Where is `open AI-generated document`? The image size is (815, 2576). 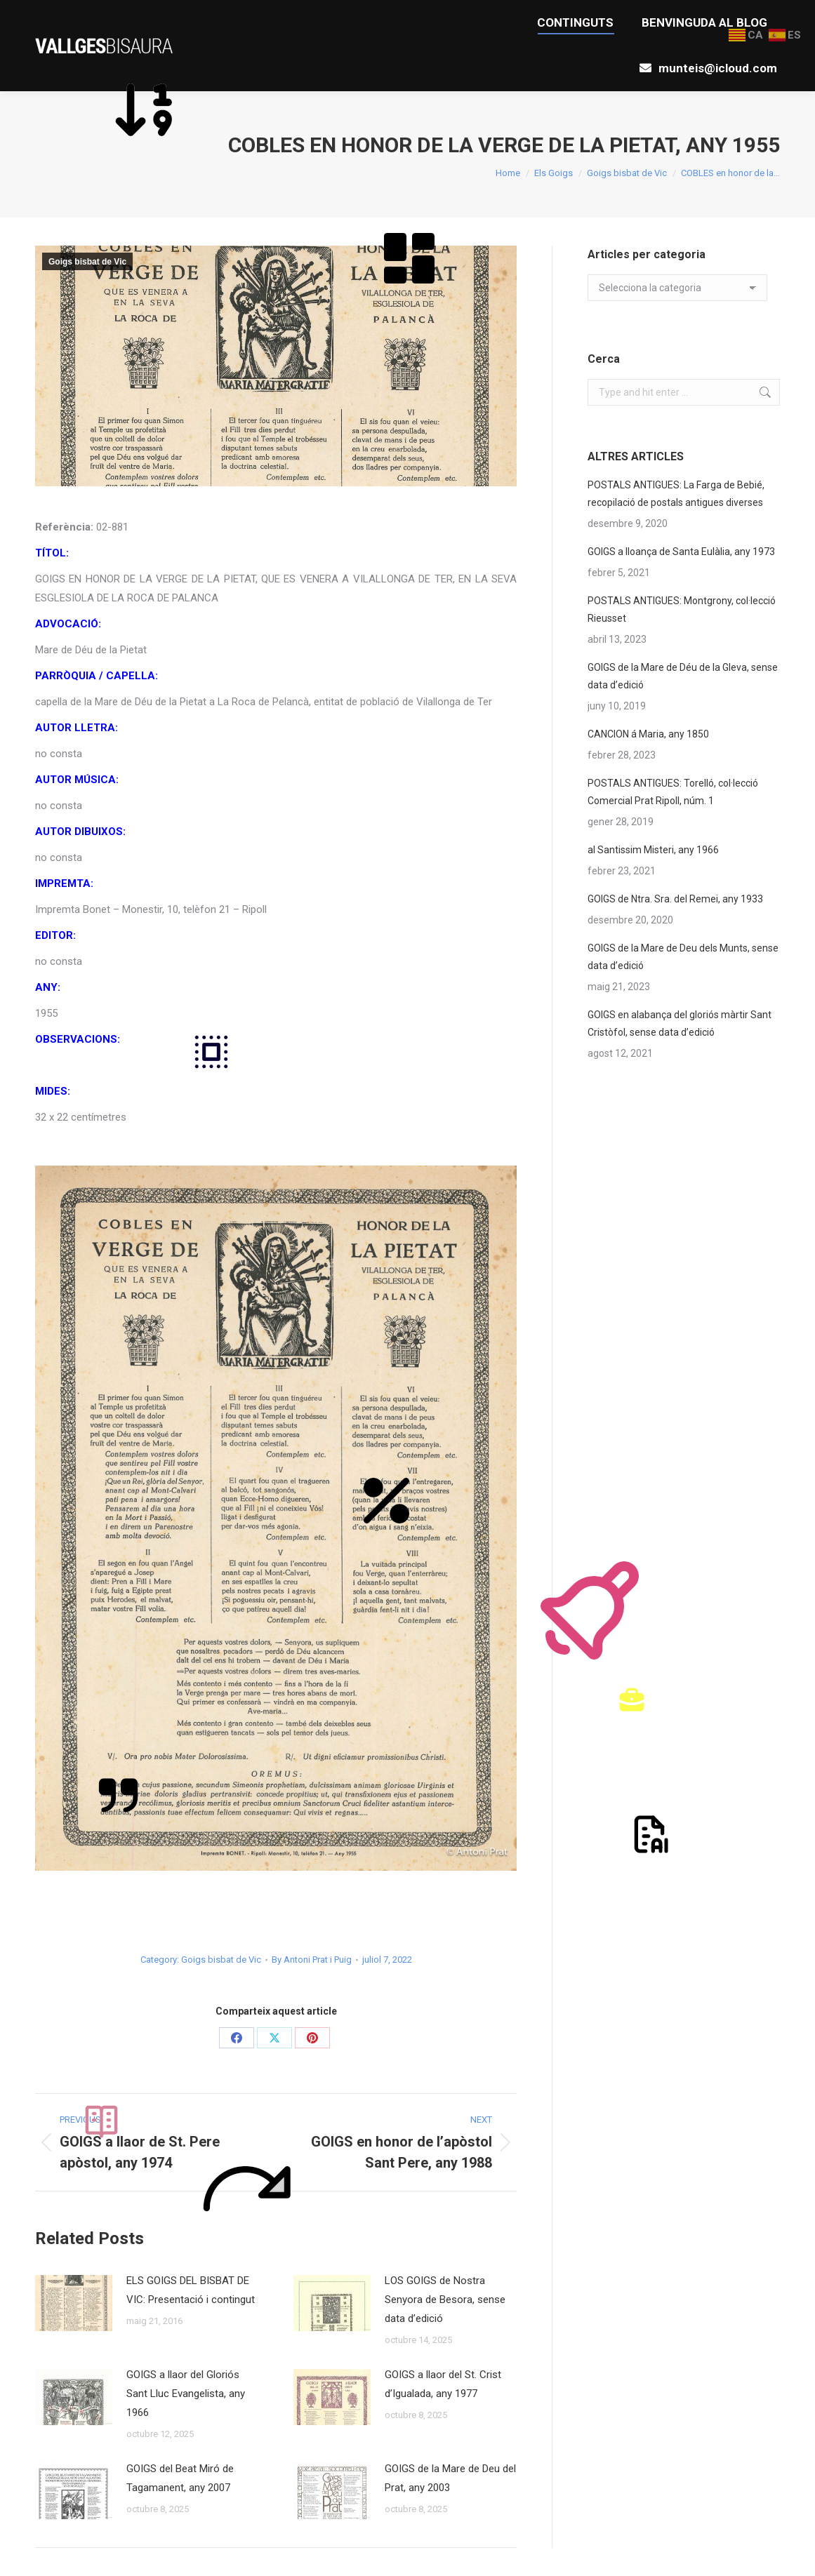
open AI-generated document is located at coordinates (649, 1834).